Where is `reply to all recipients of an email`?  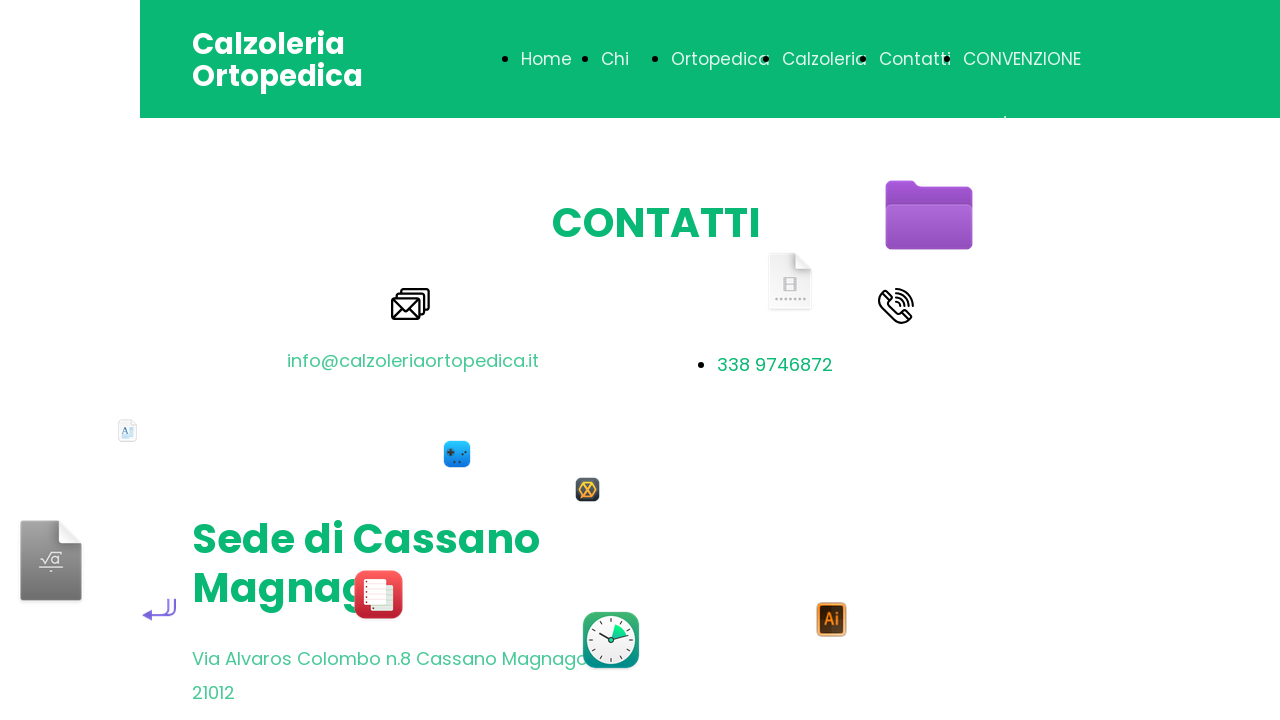
reply to all recipients of an email is located at coordinates (158, 607).